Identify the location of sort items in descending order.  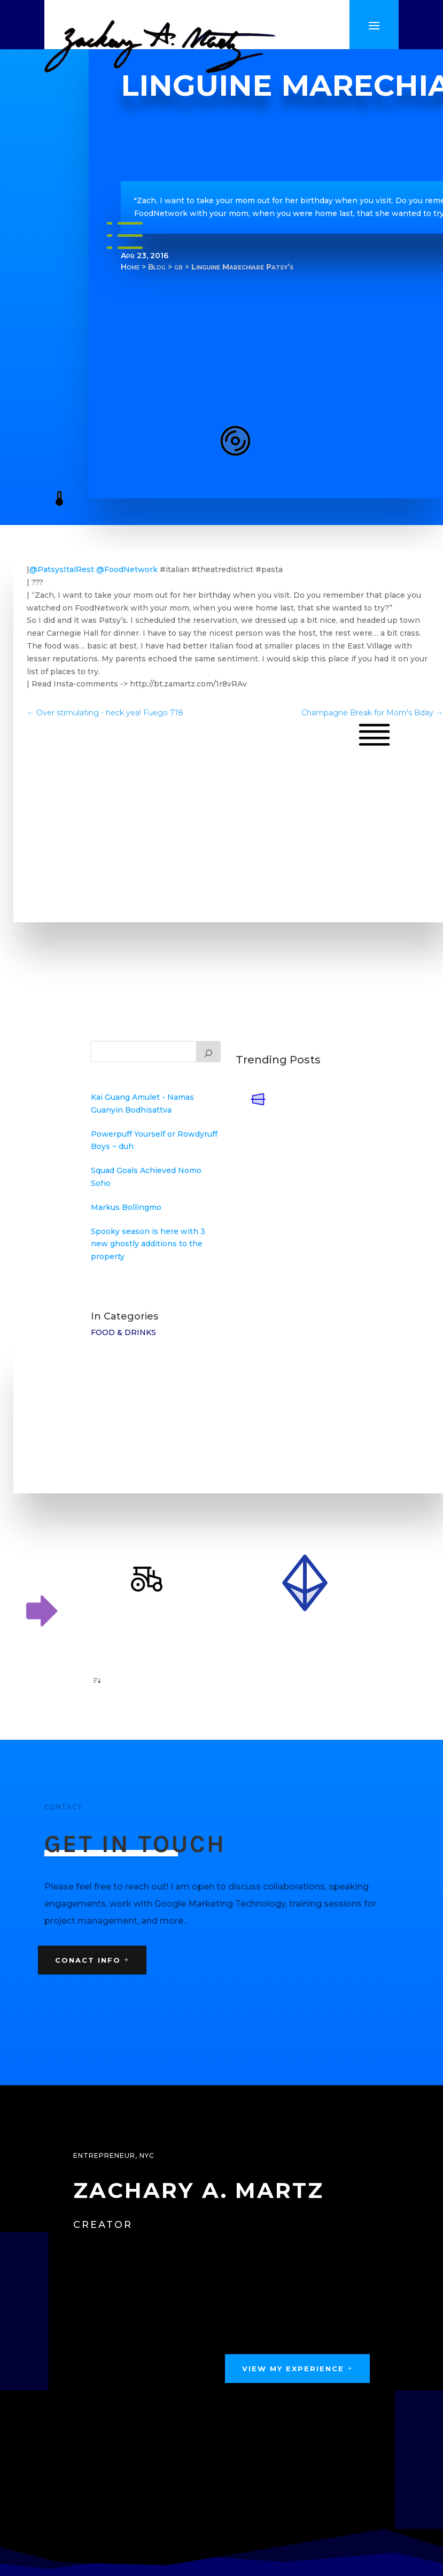
(97, 1680).